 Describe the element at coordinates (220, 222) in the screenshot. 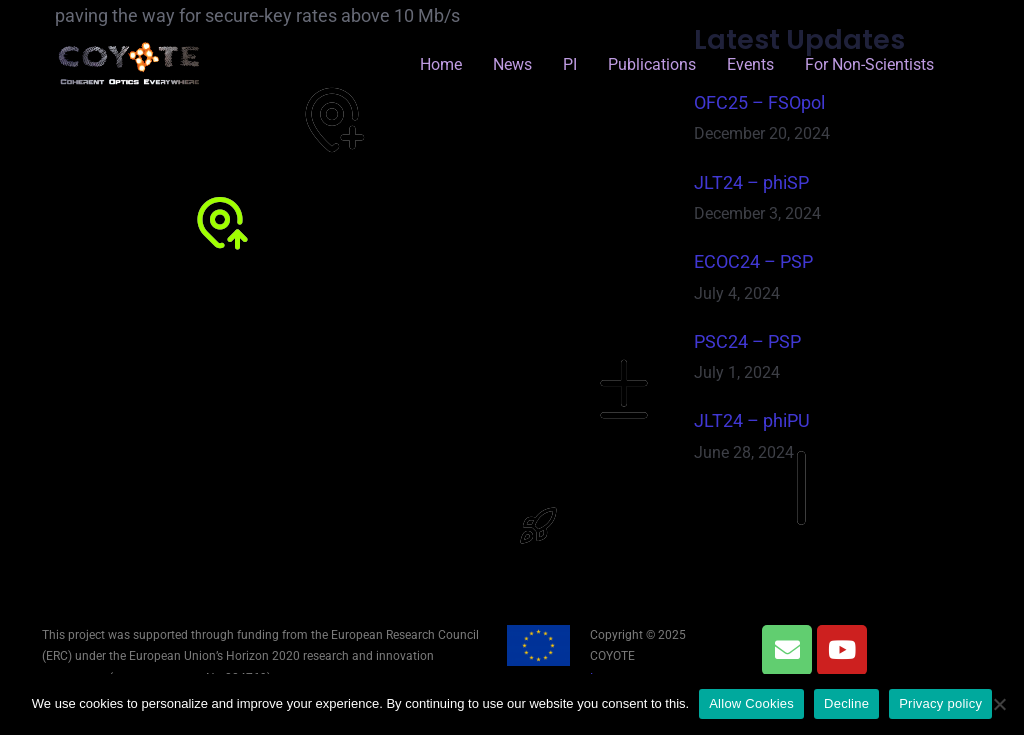

I see `move a location pin upward on the map` at that location.